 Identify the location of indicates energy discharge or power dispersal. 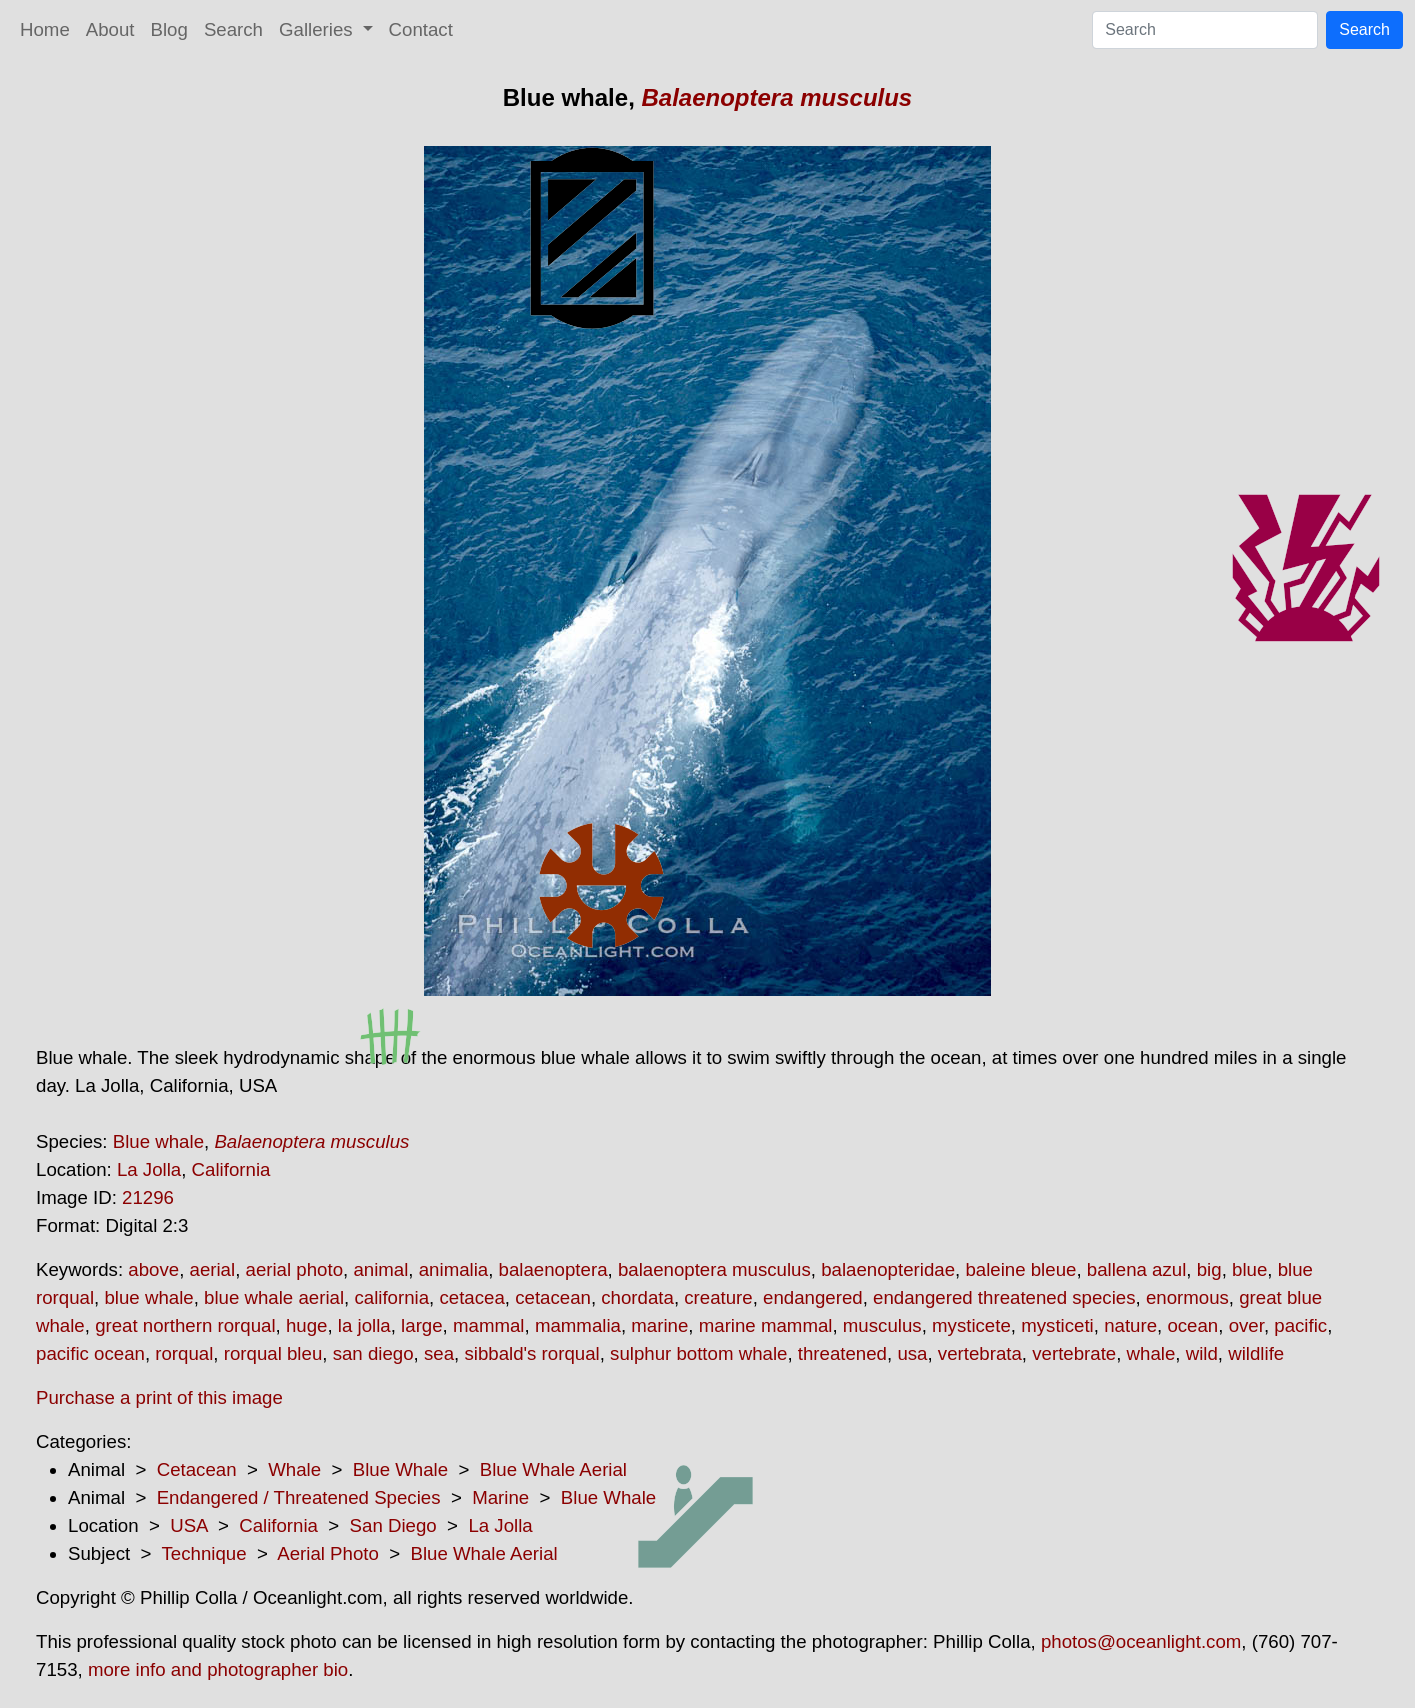
(1306, 568).